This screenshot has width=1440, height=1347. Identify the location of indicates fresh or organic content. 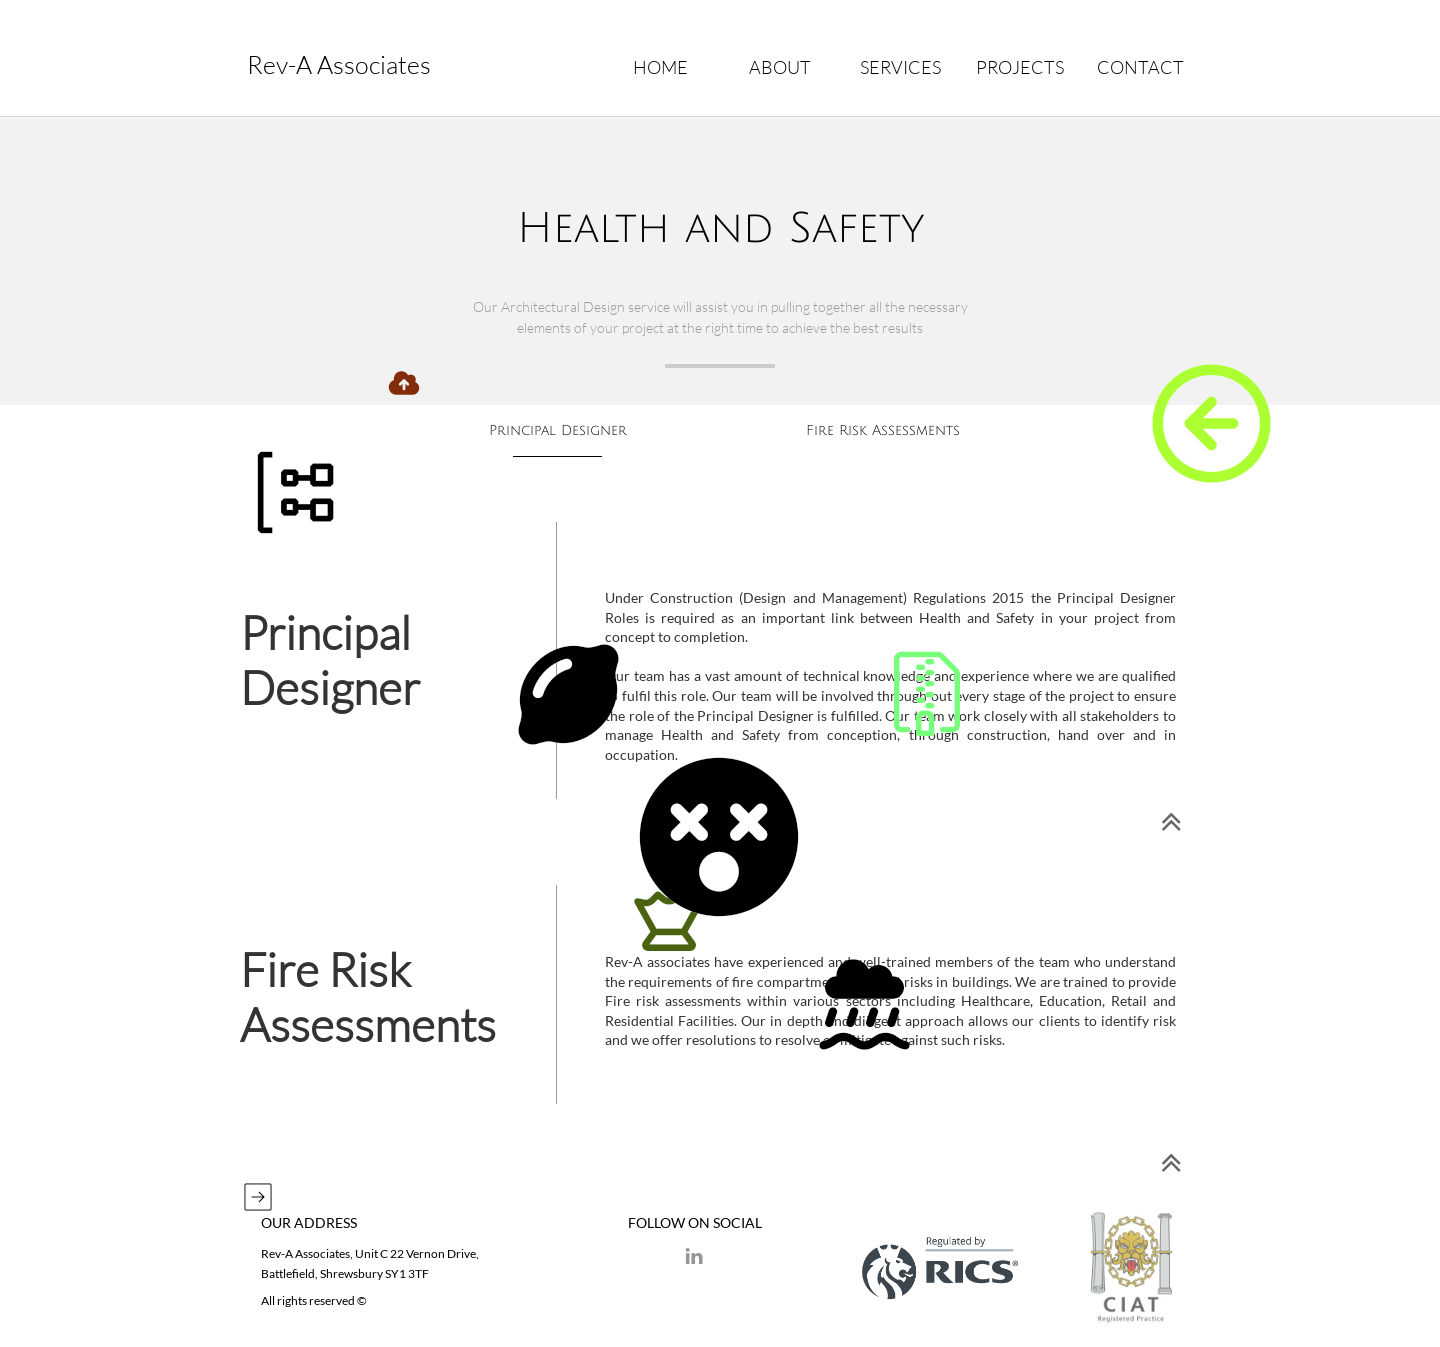
(568, 694).